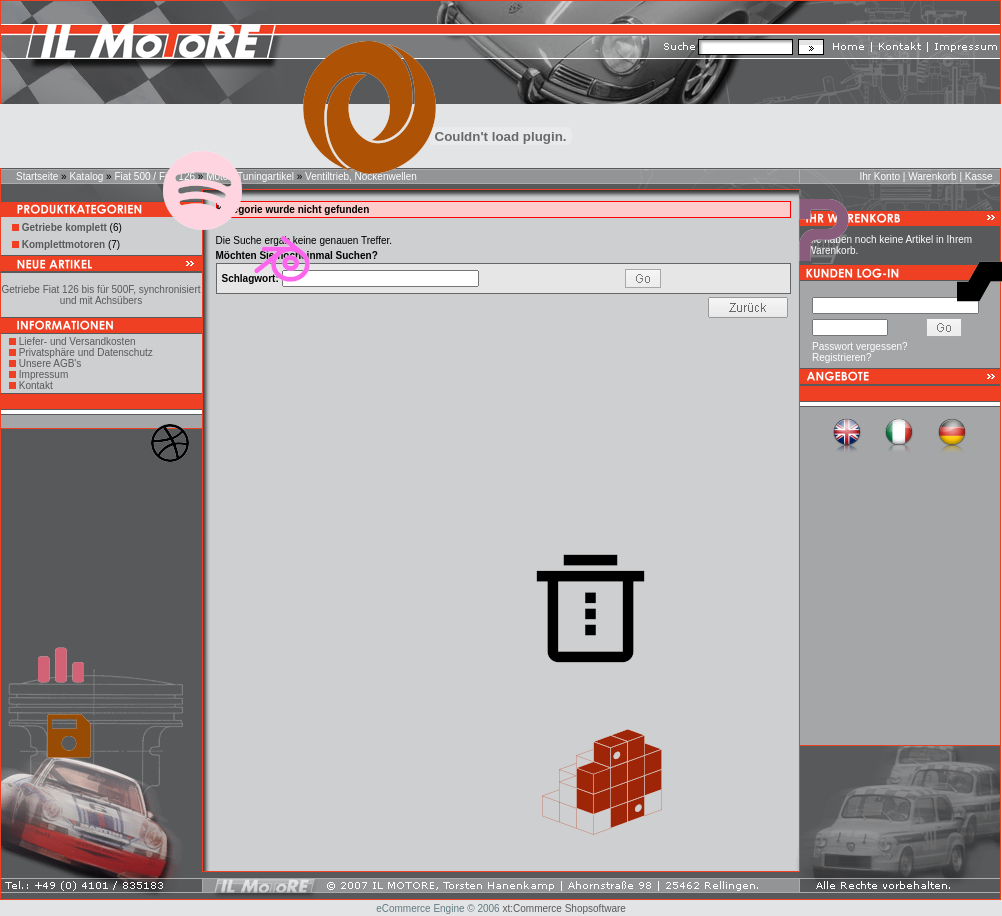  Describe the element at coordinates (69, 736) in the screenshot. I see `save current file or document` at that location.